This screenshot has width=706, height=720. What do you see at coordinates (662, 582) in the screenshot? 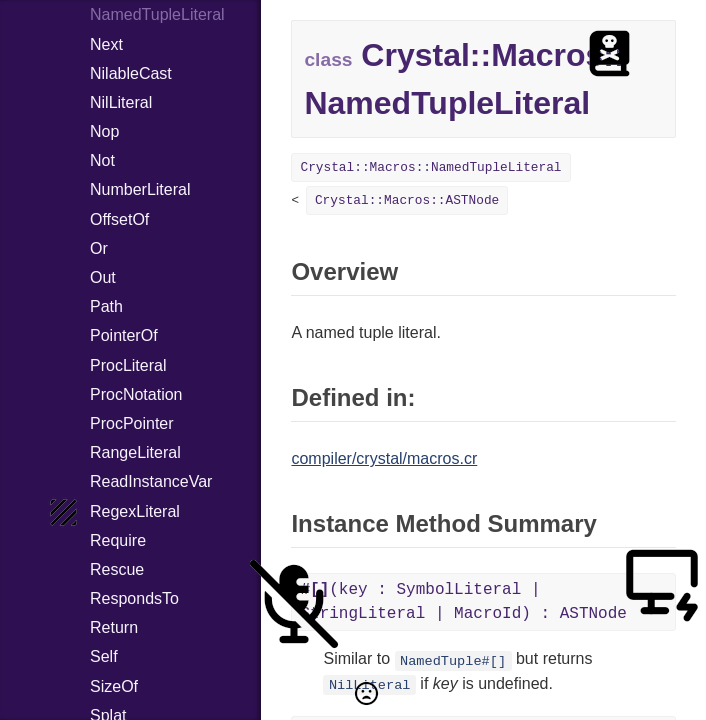
I see `desktop power or energy settings` at bounding box center [662, 582].